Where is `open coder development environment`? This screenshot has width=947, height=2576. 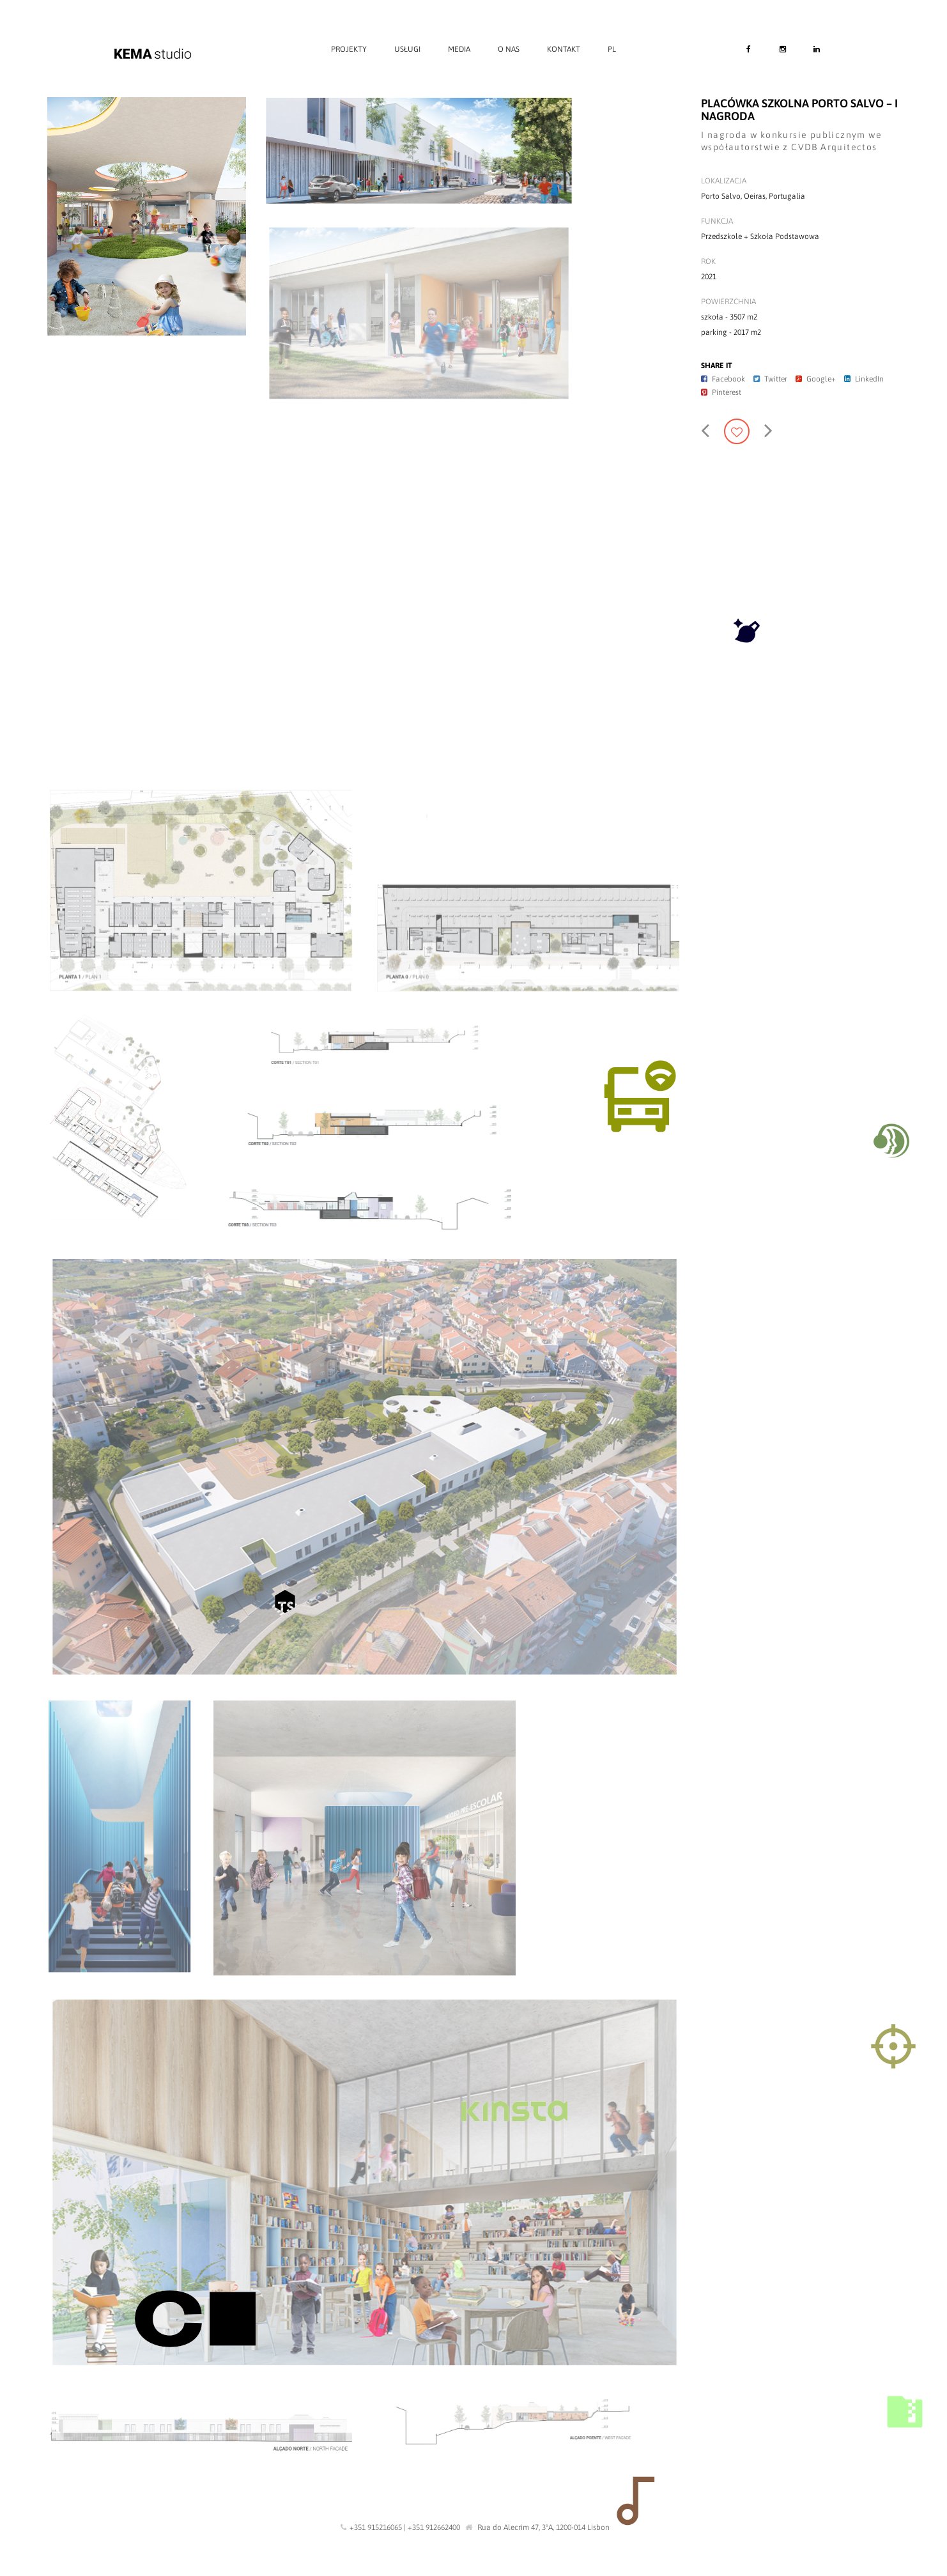
open coder development environment is located at coordinates (195, 2318).